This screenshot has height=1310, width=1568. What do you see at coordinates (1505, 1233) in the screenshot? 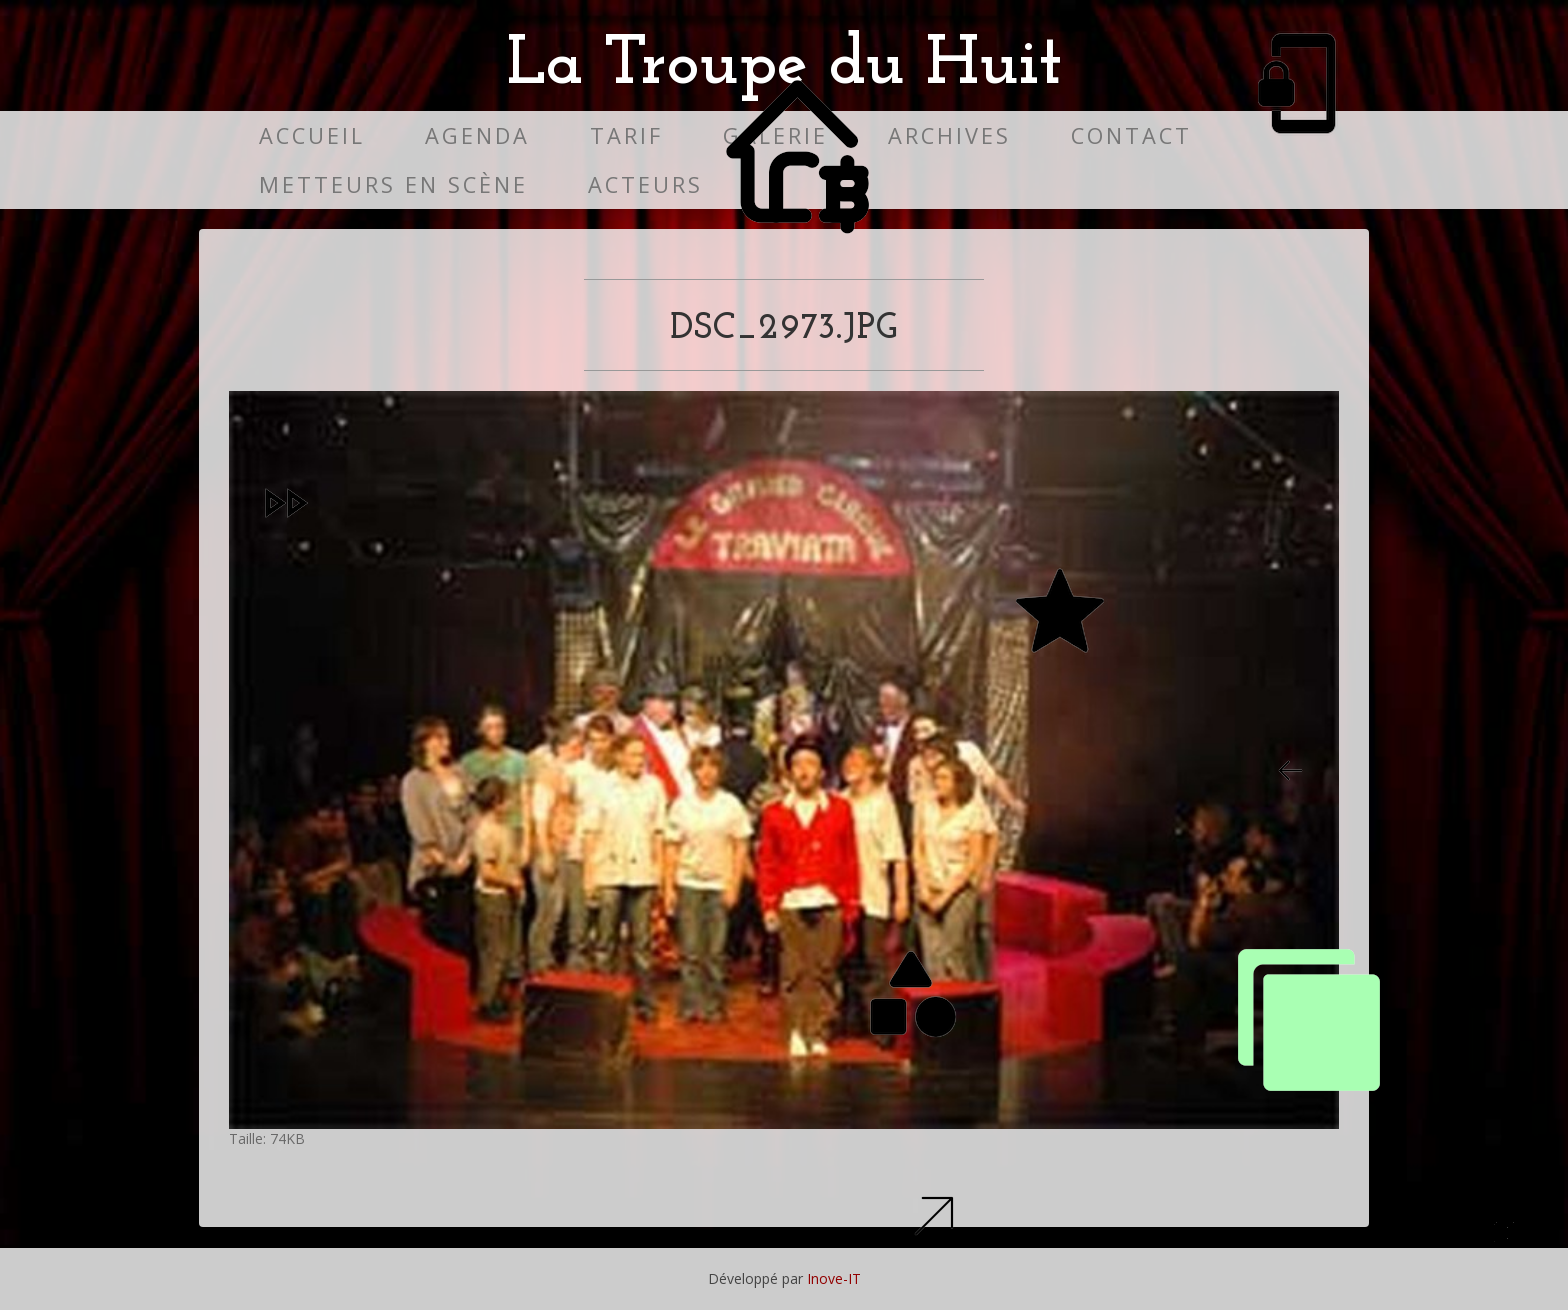
I see `select option 3 from a numbered list` at bounding box center [1505, 1233].